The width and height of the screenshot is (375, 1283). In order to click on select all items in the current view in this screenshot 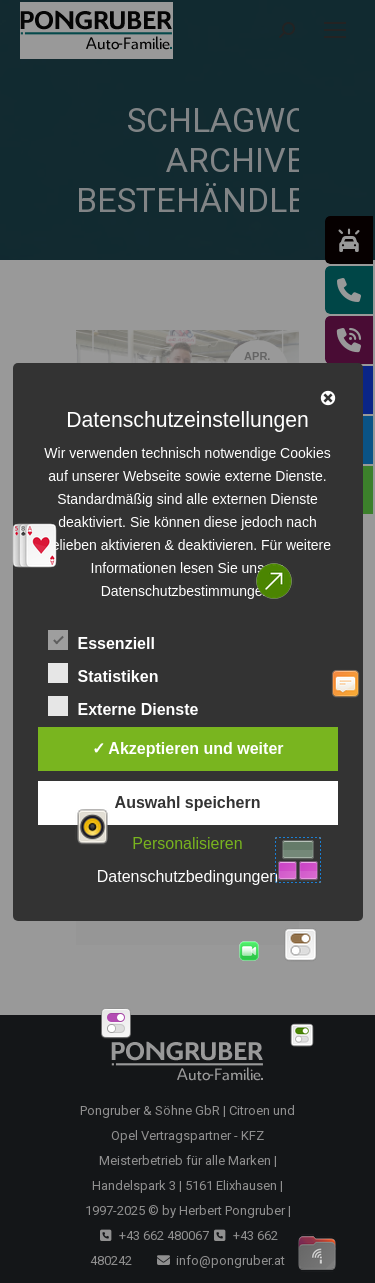, I will do `click(298, 860)`.